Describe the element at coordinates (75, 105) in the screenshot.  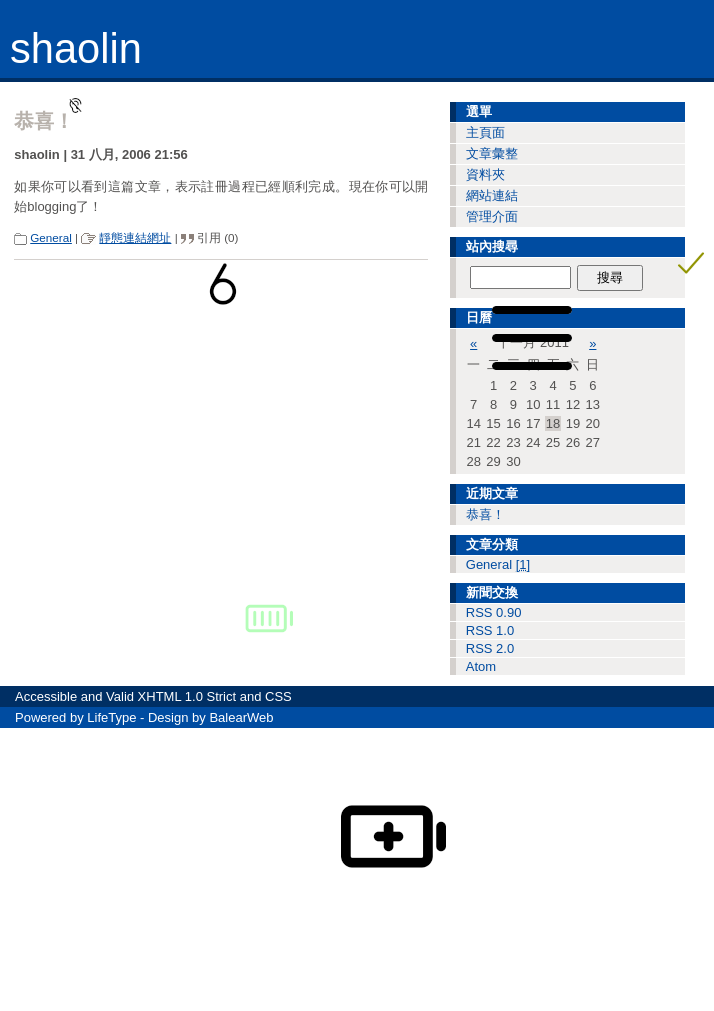
I see `indicates hearing assistance is disabled` at that location.